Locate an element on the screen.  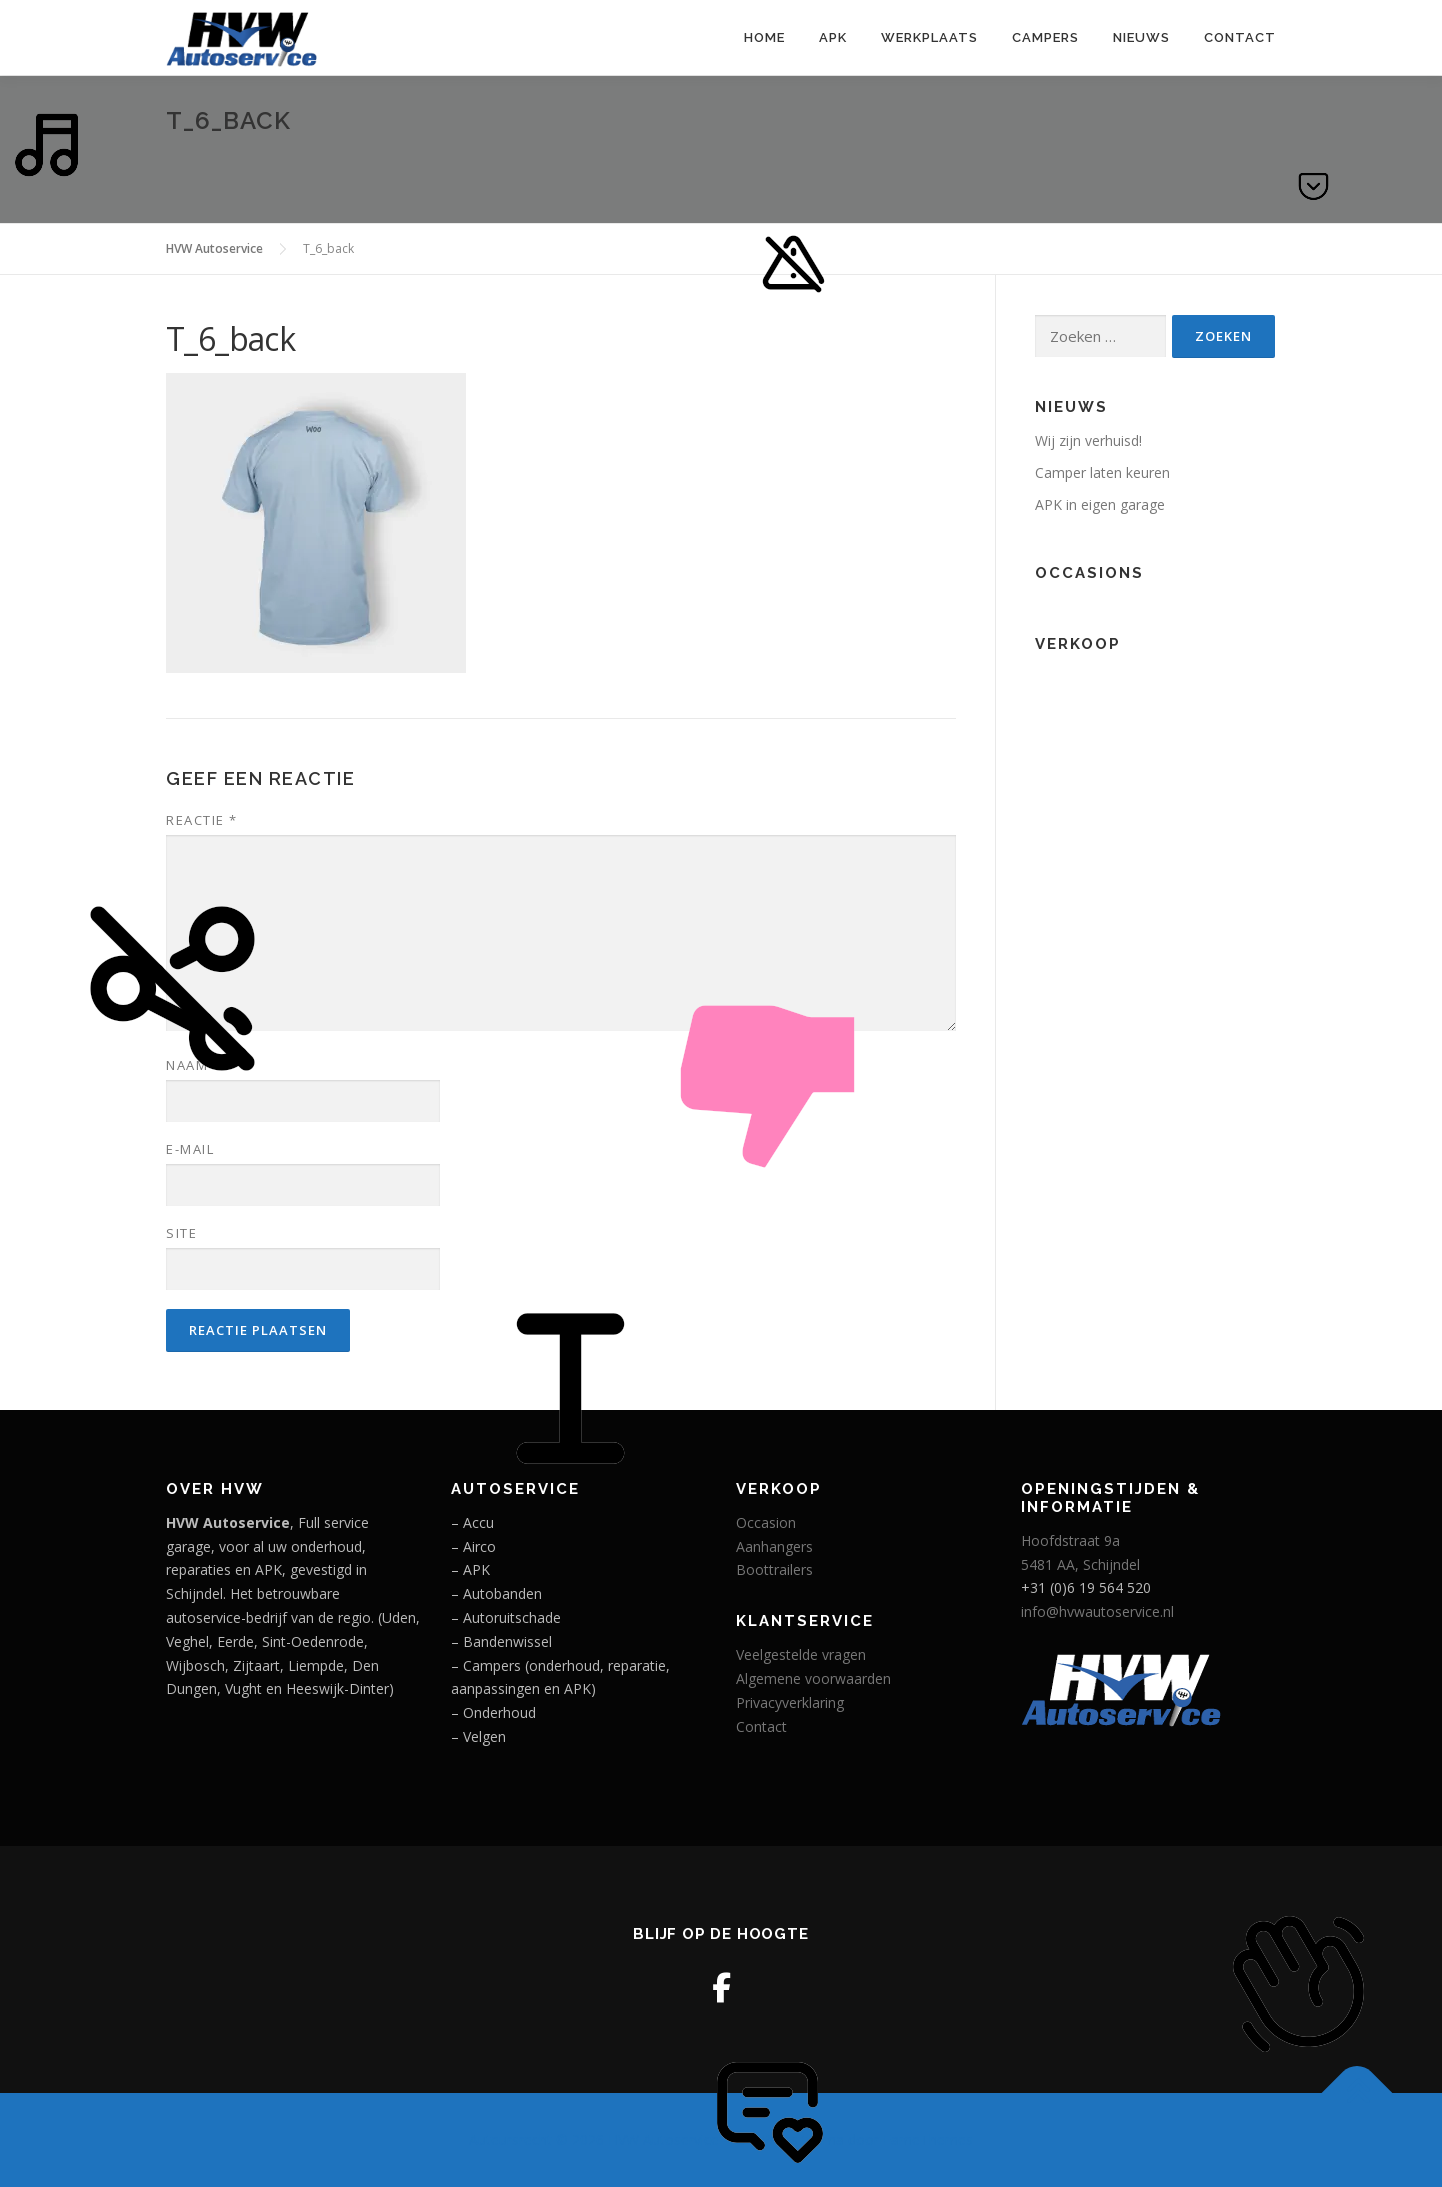
send a greeting or say hello is located at coordinates (1298, 1981).